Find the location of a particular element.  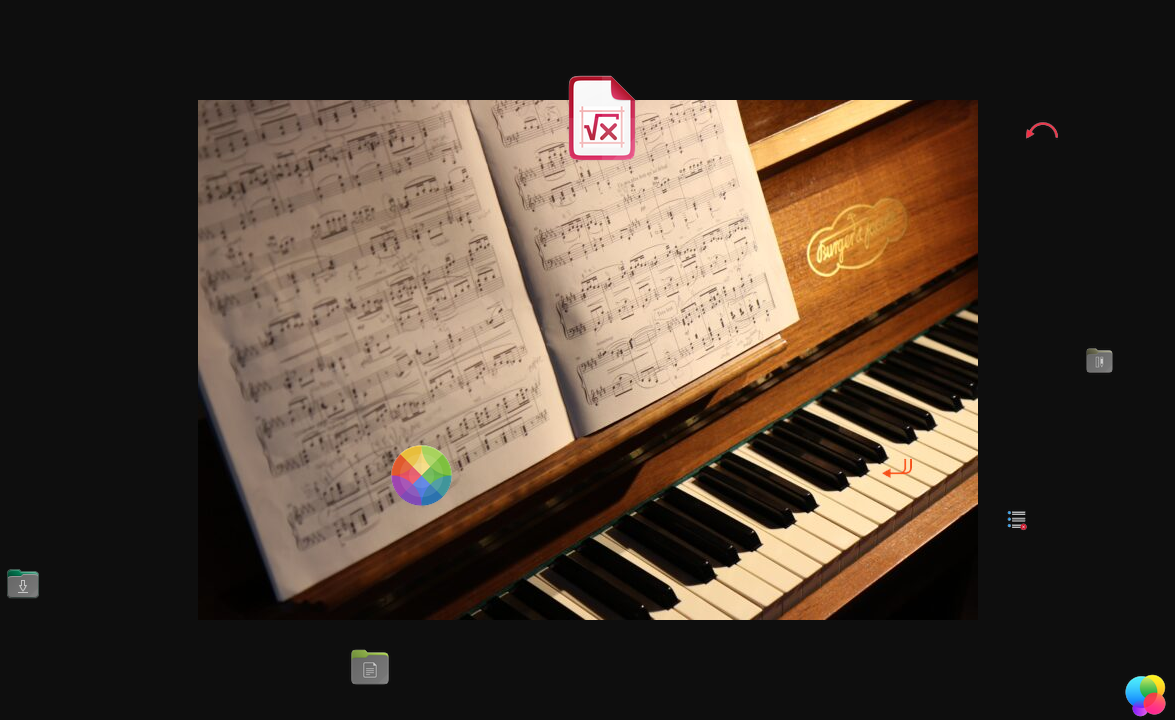

open Game Center app is located at coordinates (1145, 695).